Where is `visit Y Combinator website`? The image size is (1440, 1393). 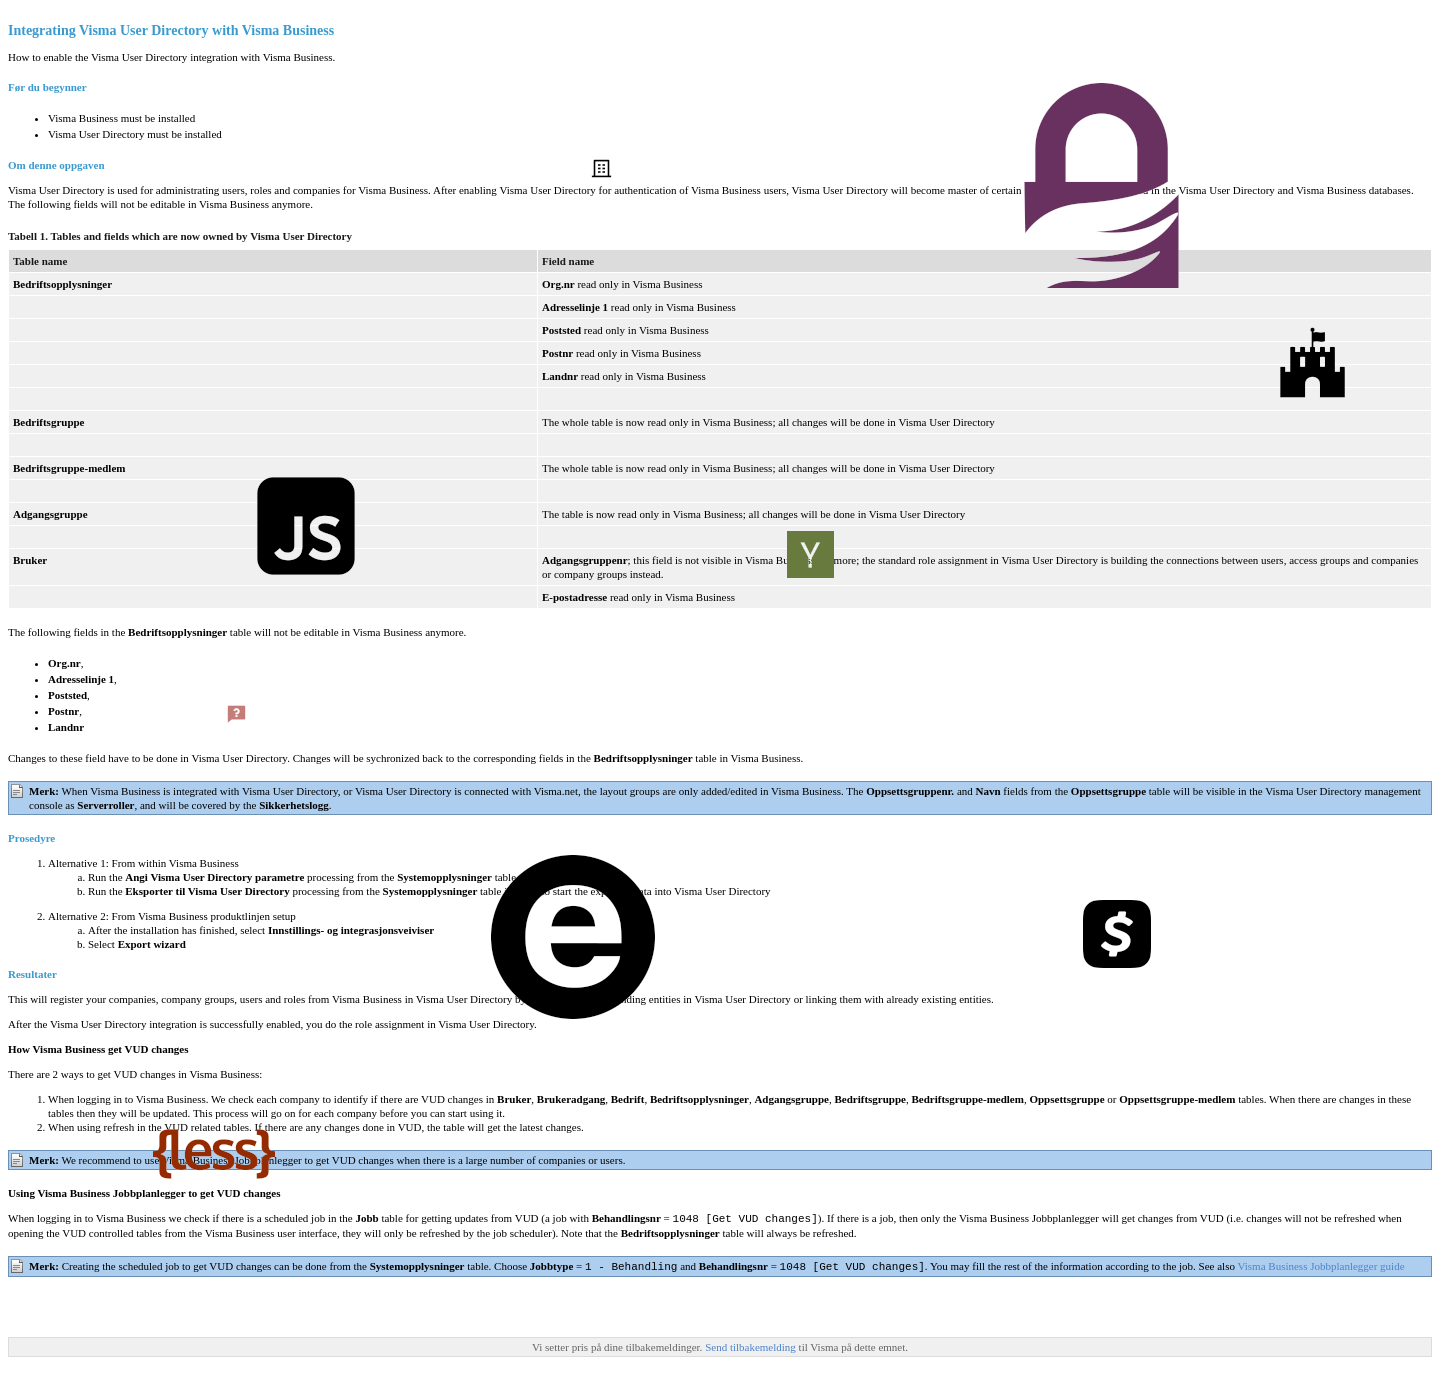 visit Y Combinator website is located at coordinates (810, 554).